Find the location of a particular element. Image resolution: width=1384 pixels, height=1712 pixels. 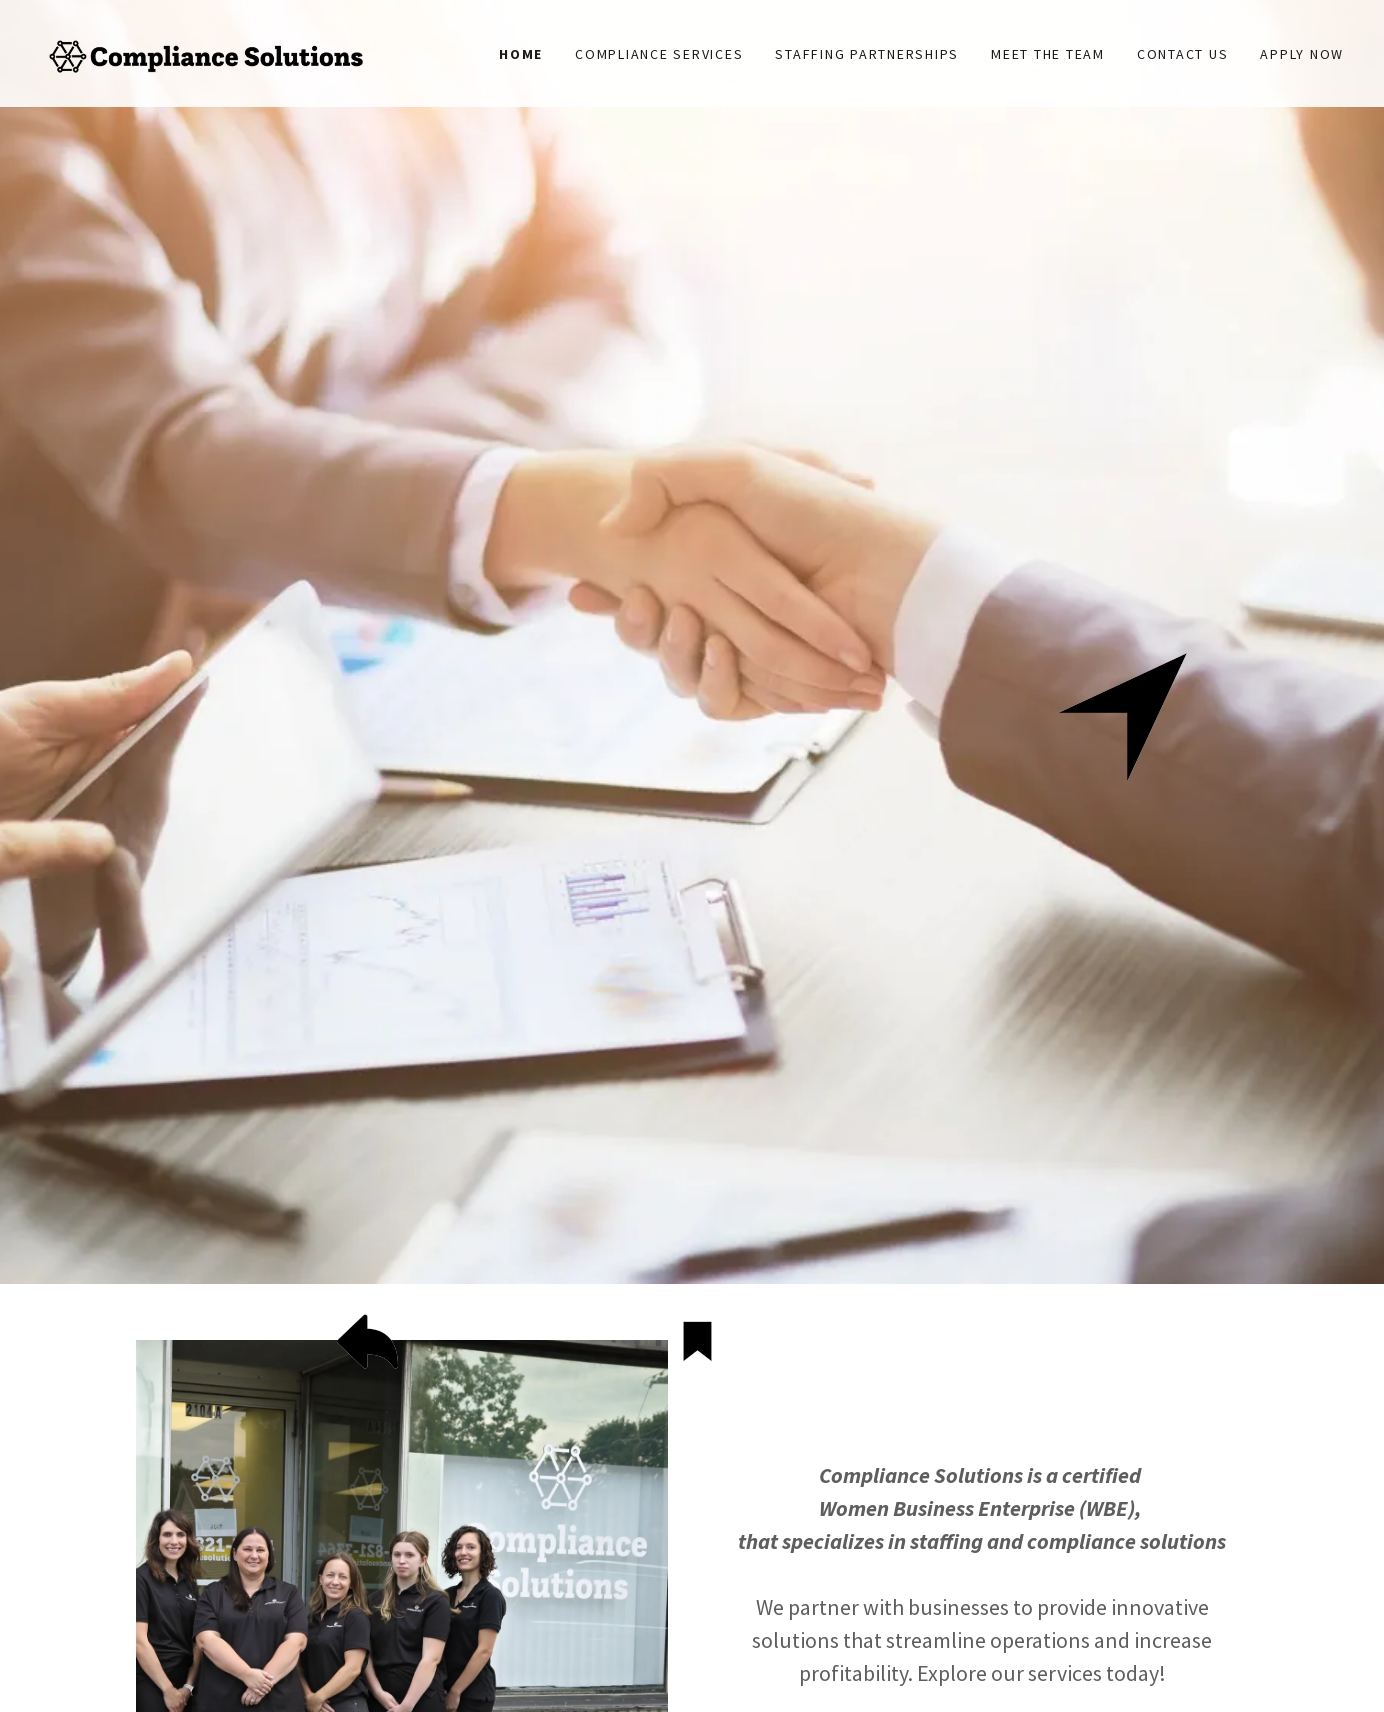

save this item for later is located at coordinates (697, 1341).